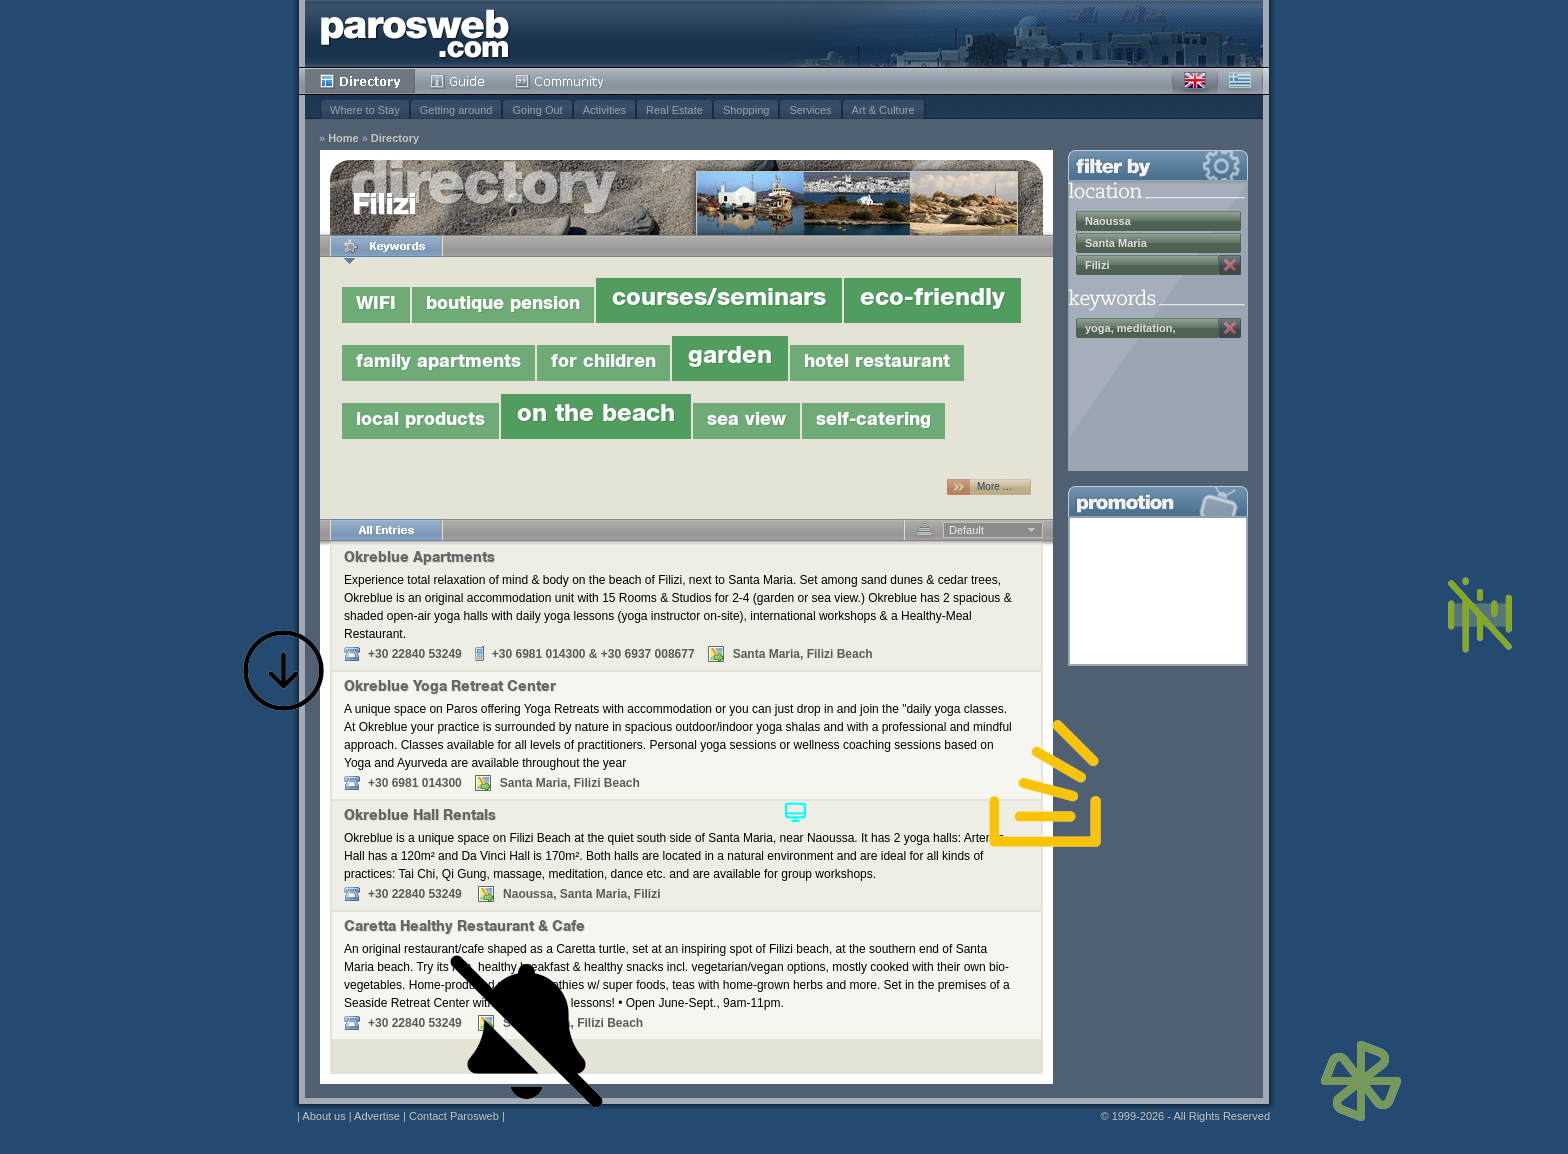 This screenshot has height=1154, width=1568. I want to click on mute notifications, so click(526, 1031).